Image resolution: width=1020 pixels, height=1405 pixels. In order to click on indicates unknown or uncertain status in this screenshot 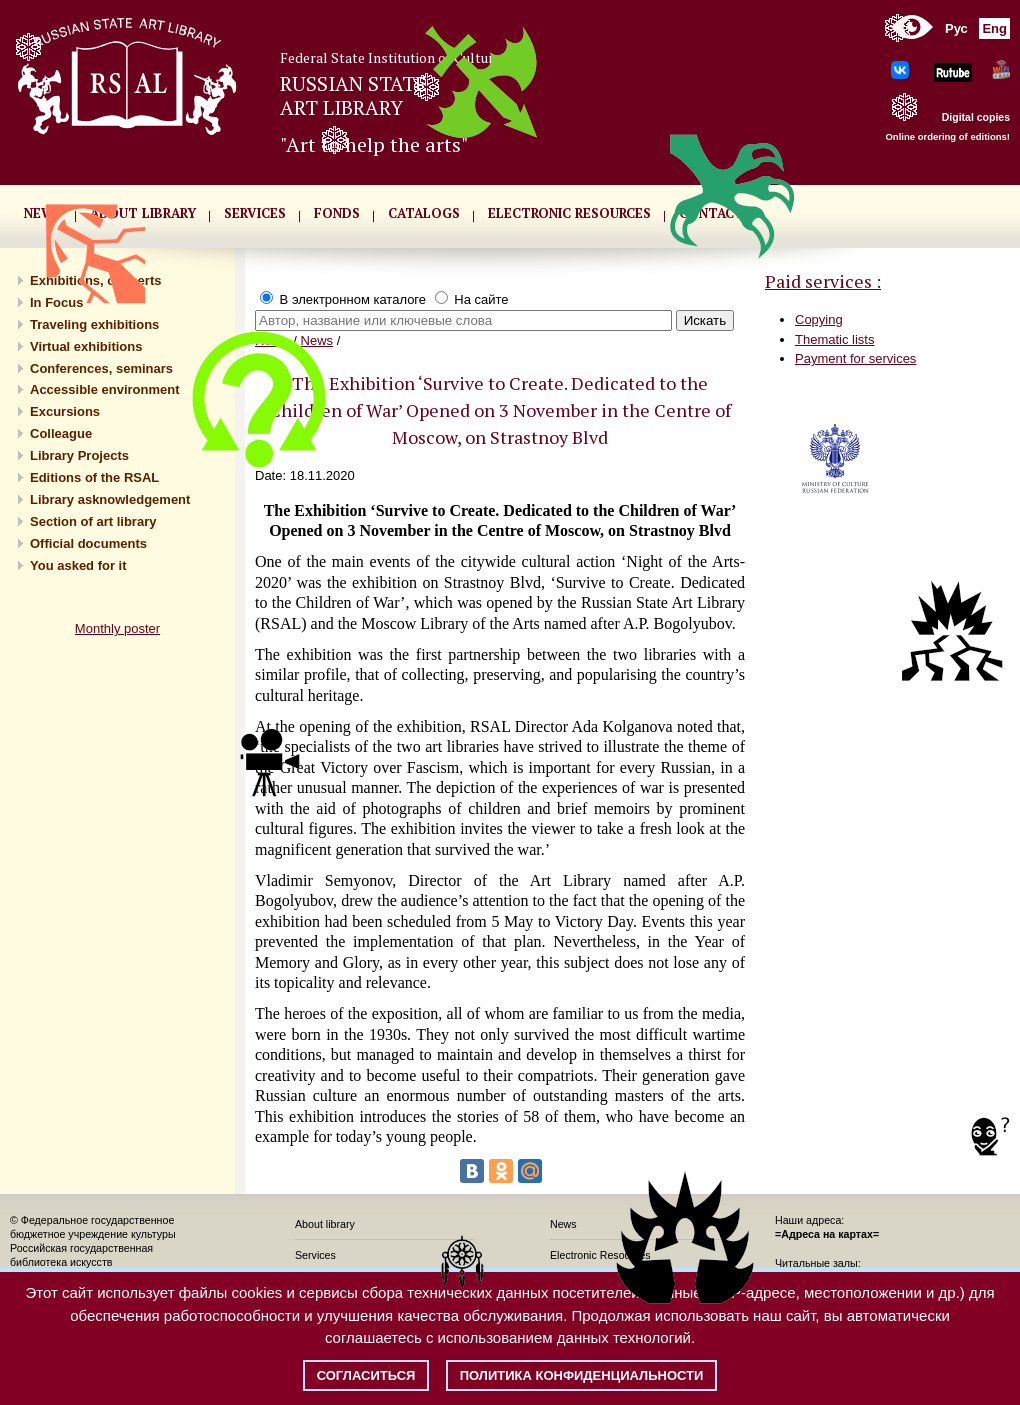, I will do `click(258, 399)`.